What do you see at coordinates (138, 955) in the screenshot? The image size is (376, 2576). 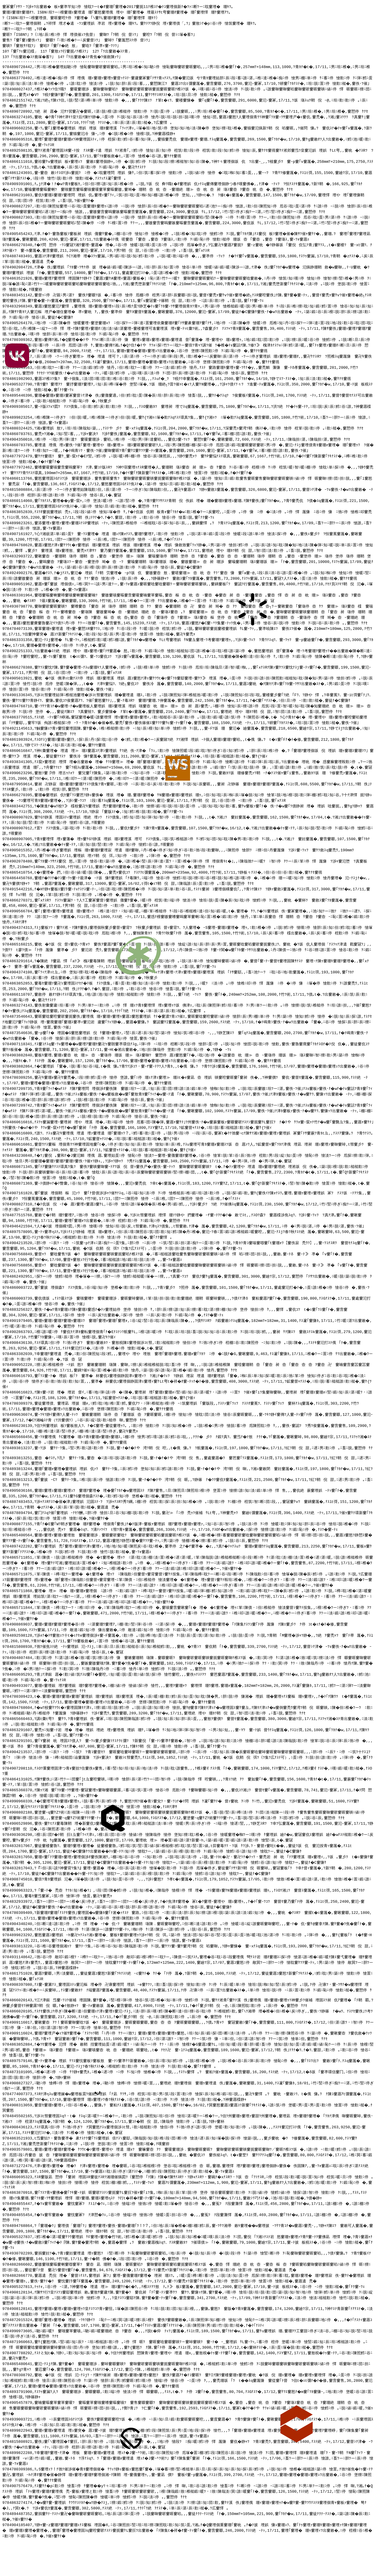 I see `asterisk open-source telephony platform logo` at bounding box center [138, 955].